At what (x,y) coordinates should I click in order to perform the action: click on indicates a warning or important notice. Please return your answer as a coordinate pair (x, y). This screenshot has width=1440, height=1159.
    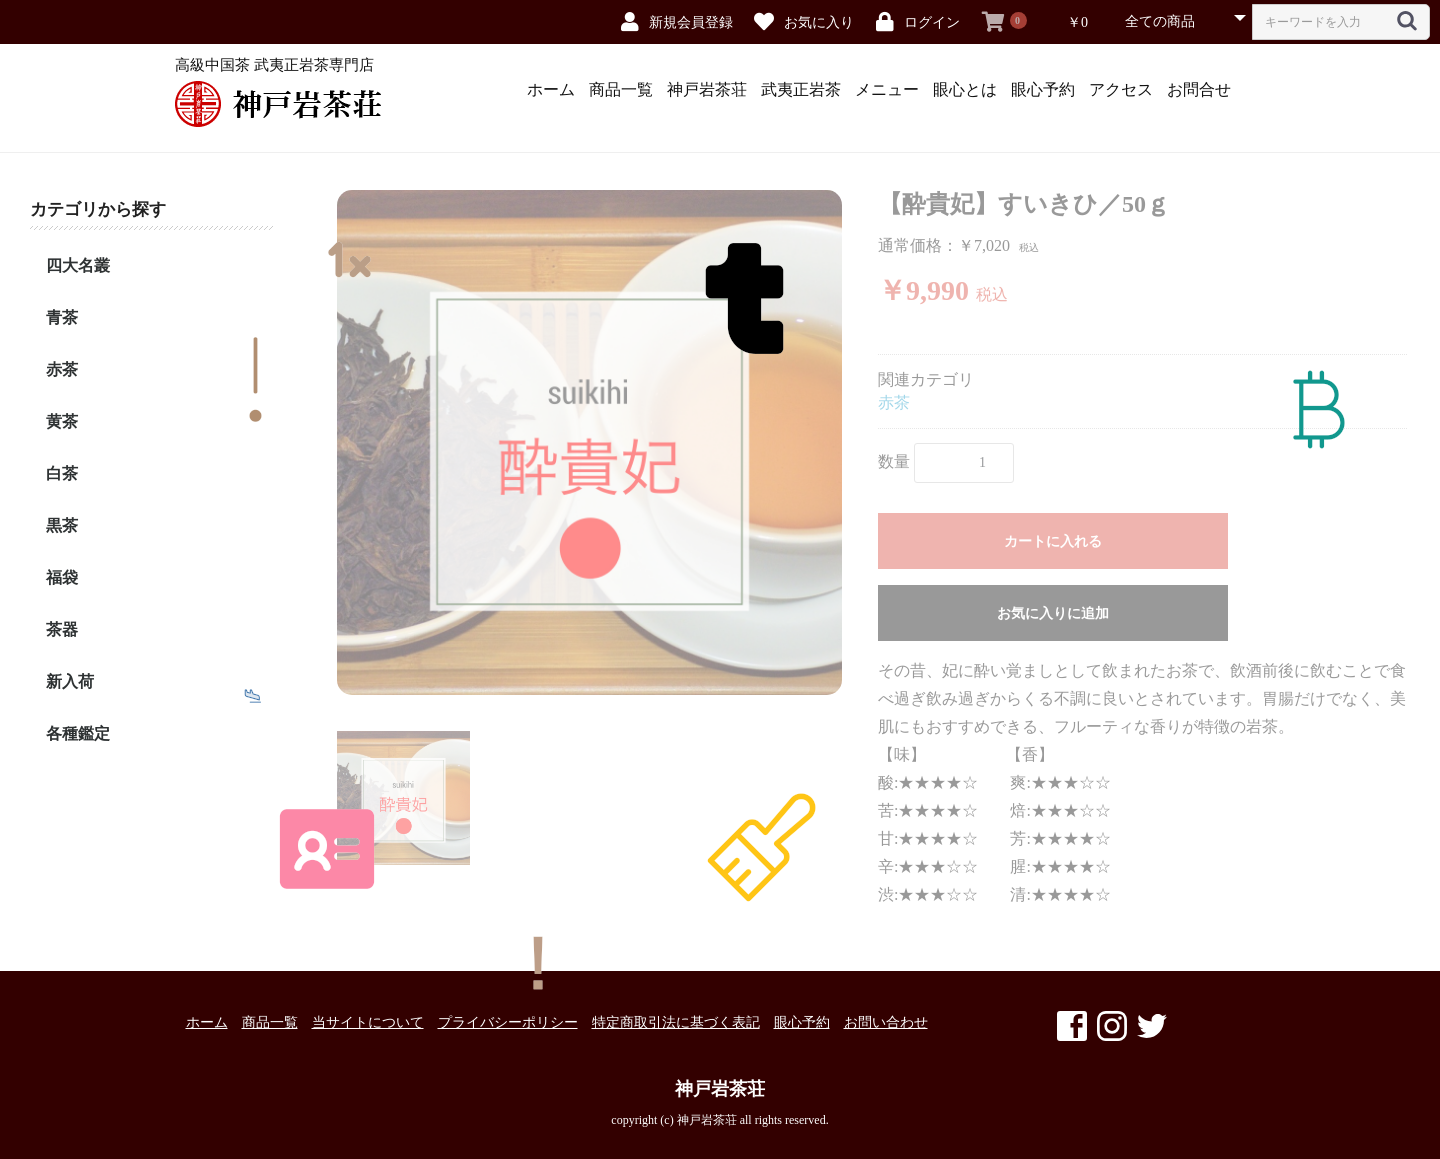
    Looking at the image, I should click on (538, 963).